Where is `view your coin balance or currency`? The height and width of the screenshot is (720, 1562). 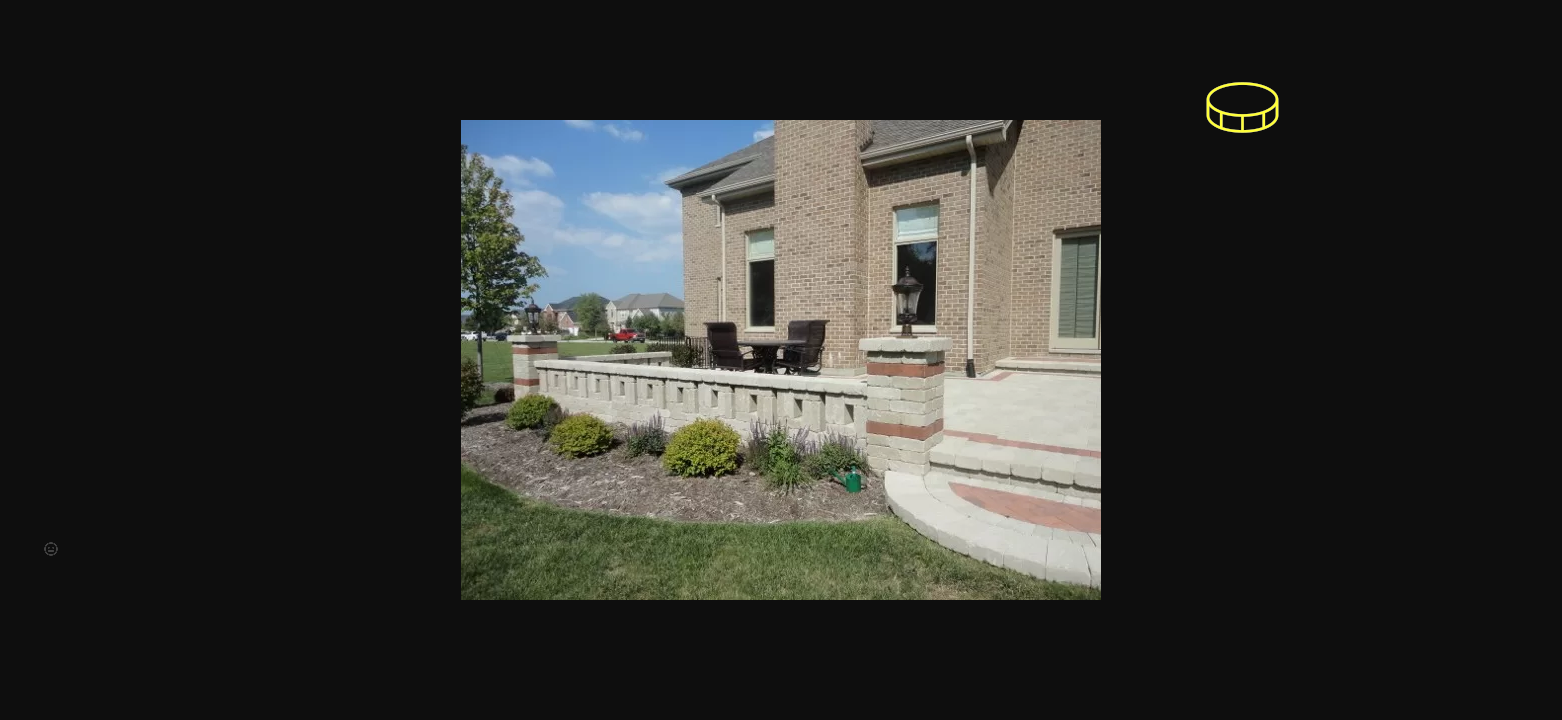
view your coin balance or currency is located at coordinates (1242, 107).